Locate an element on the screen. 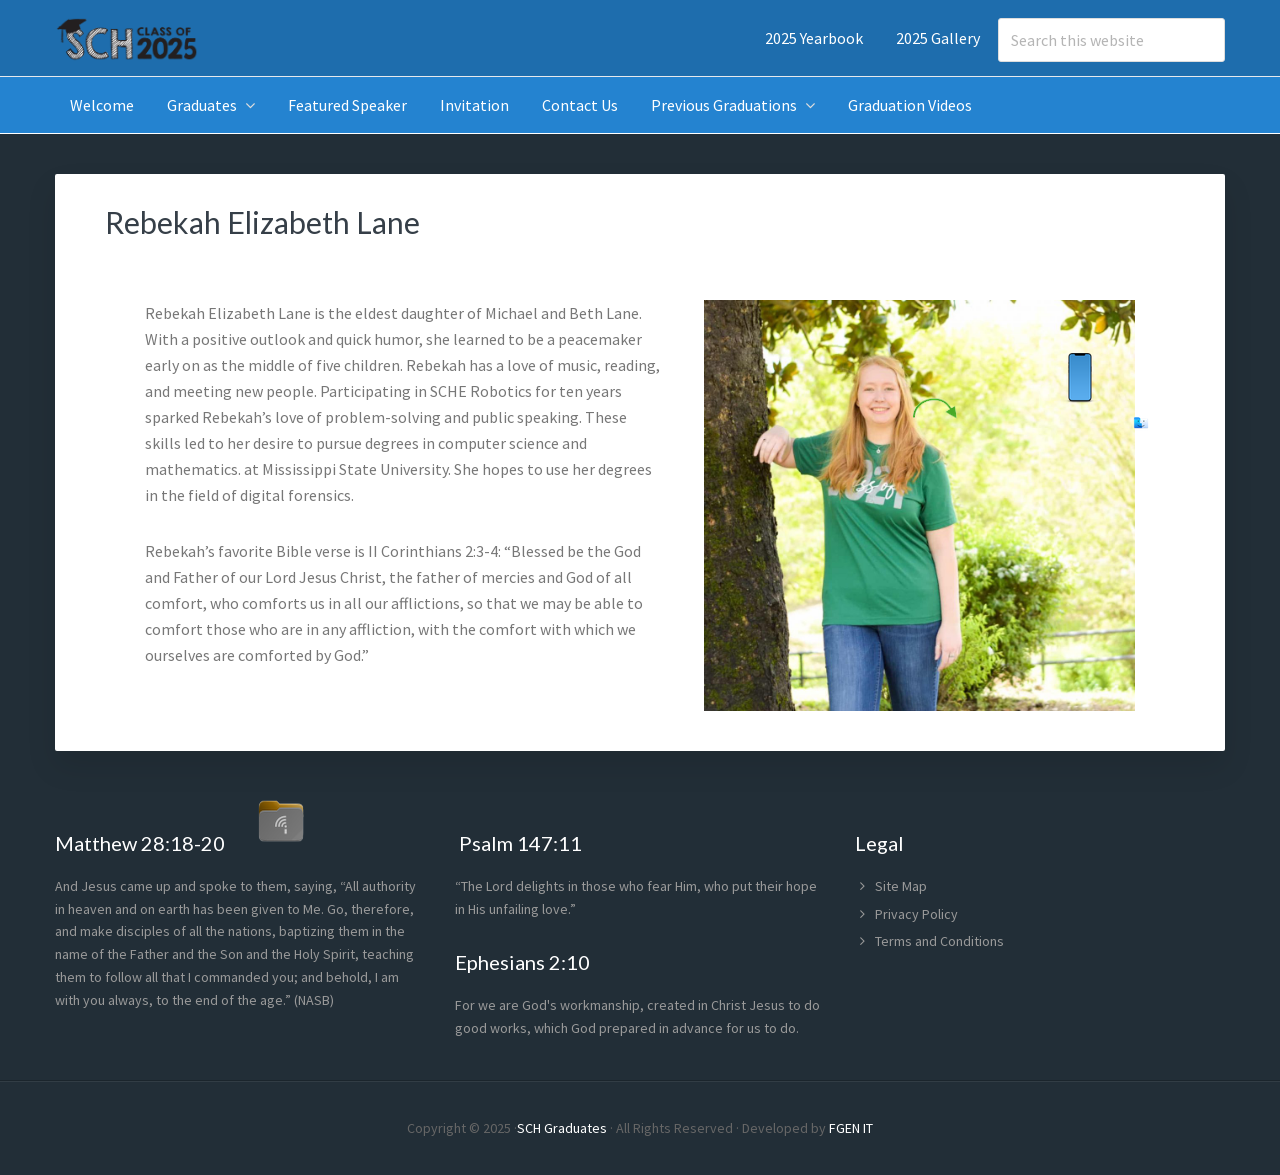 This screenshot has width=1280, height=1175. redo the last undone action is located at coordinates (935, 408).